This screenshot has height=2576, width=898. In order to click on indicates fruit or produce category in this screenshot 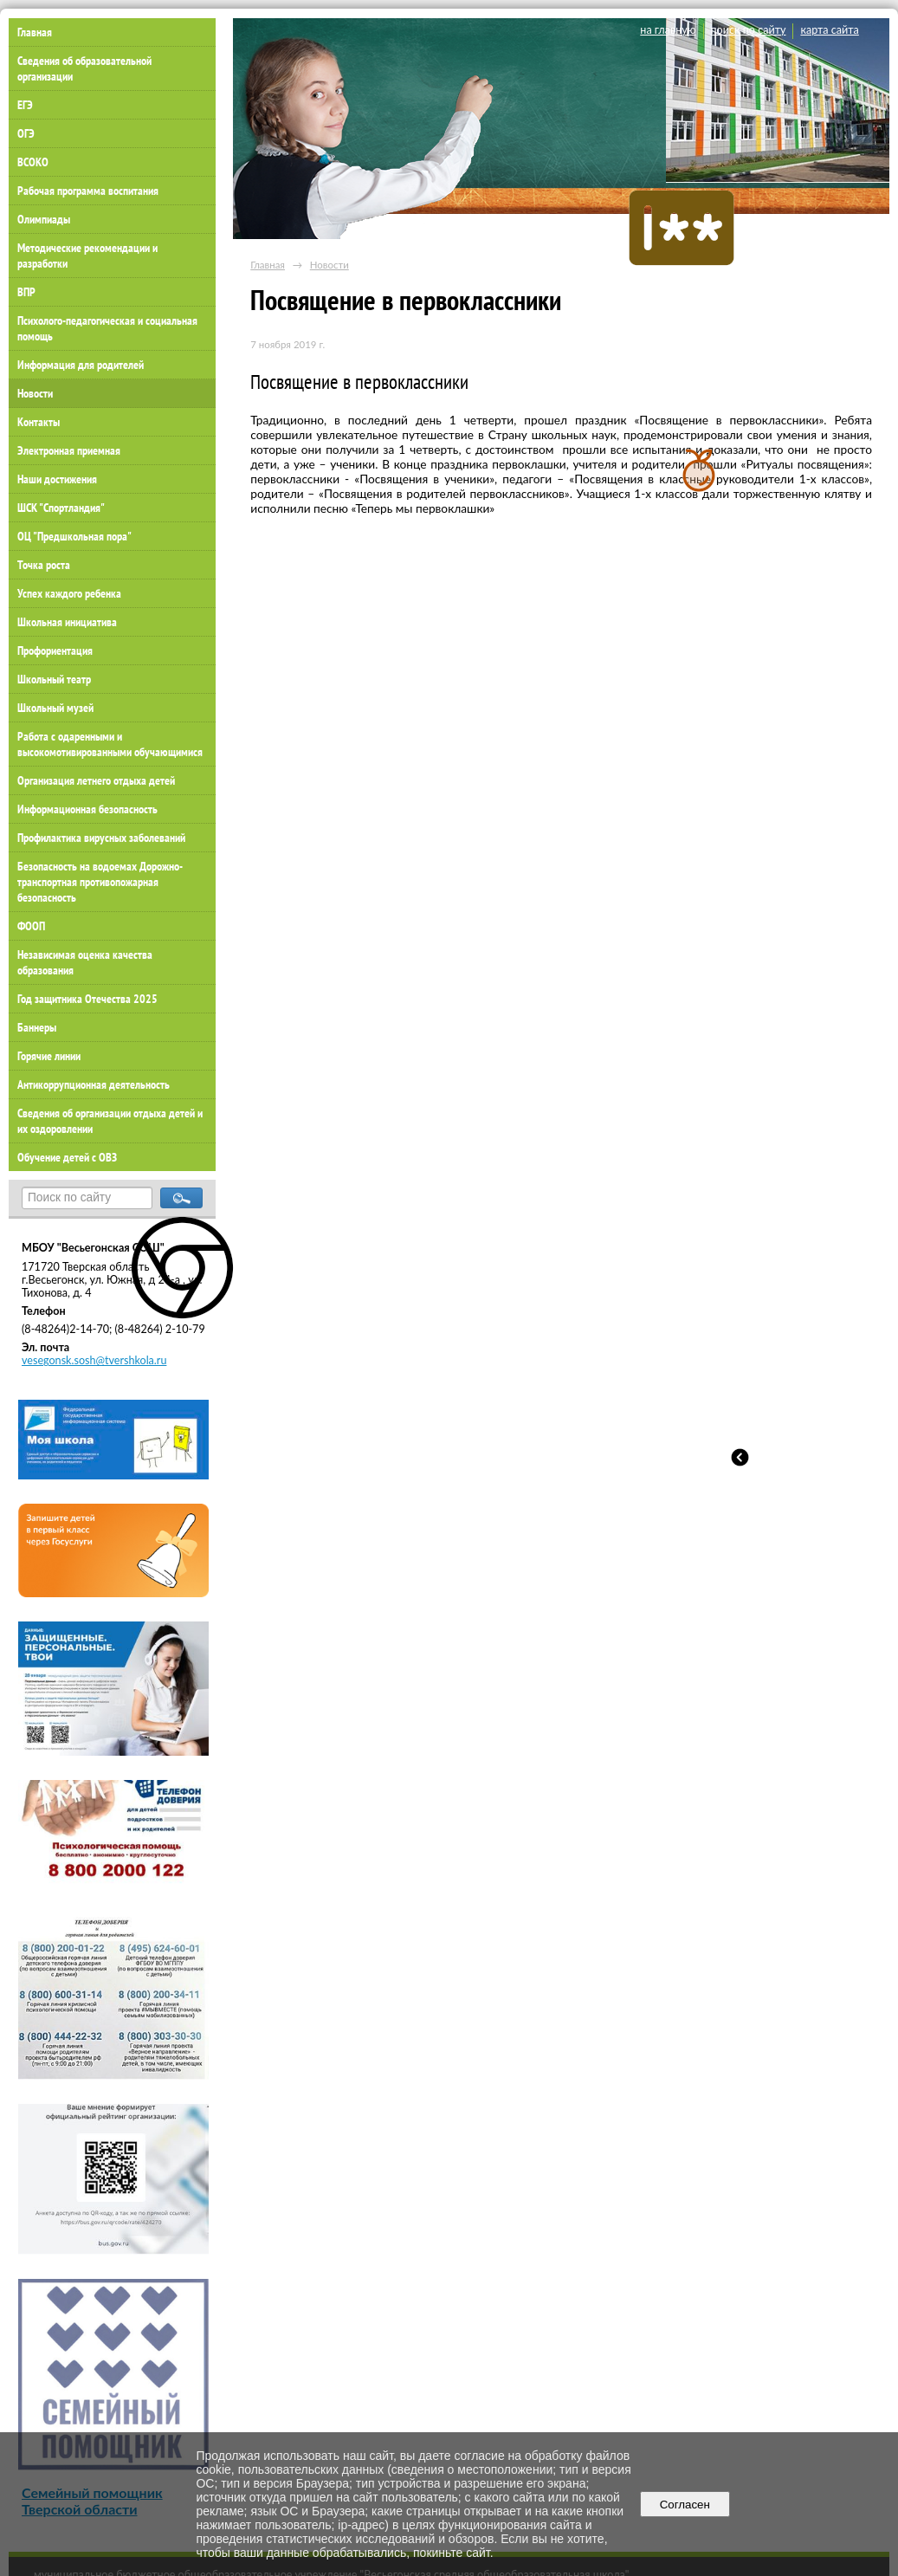, I will do `click(699, 471)`.